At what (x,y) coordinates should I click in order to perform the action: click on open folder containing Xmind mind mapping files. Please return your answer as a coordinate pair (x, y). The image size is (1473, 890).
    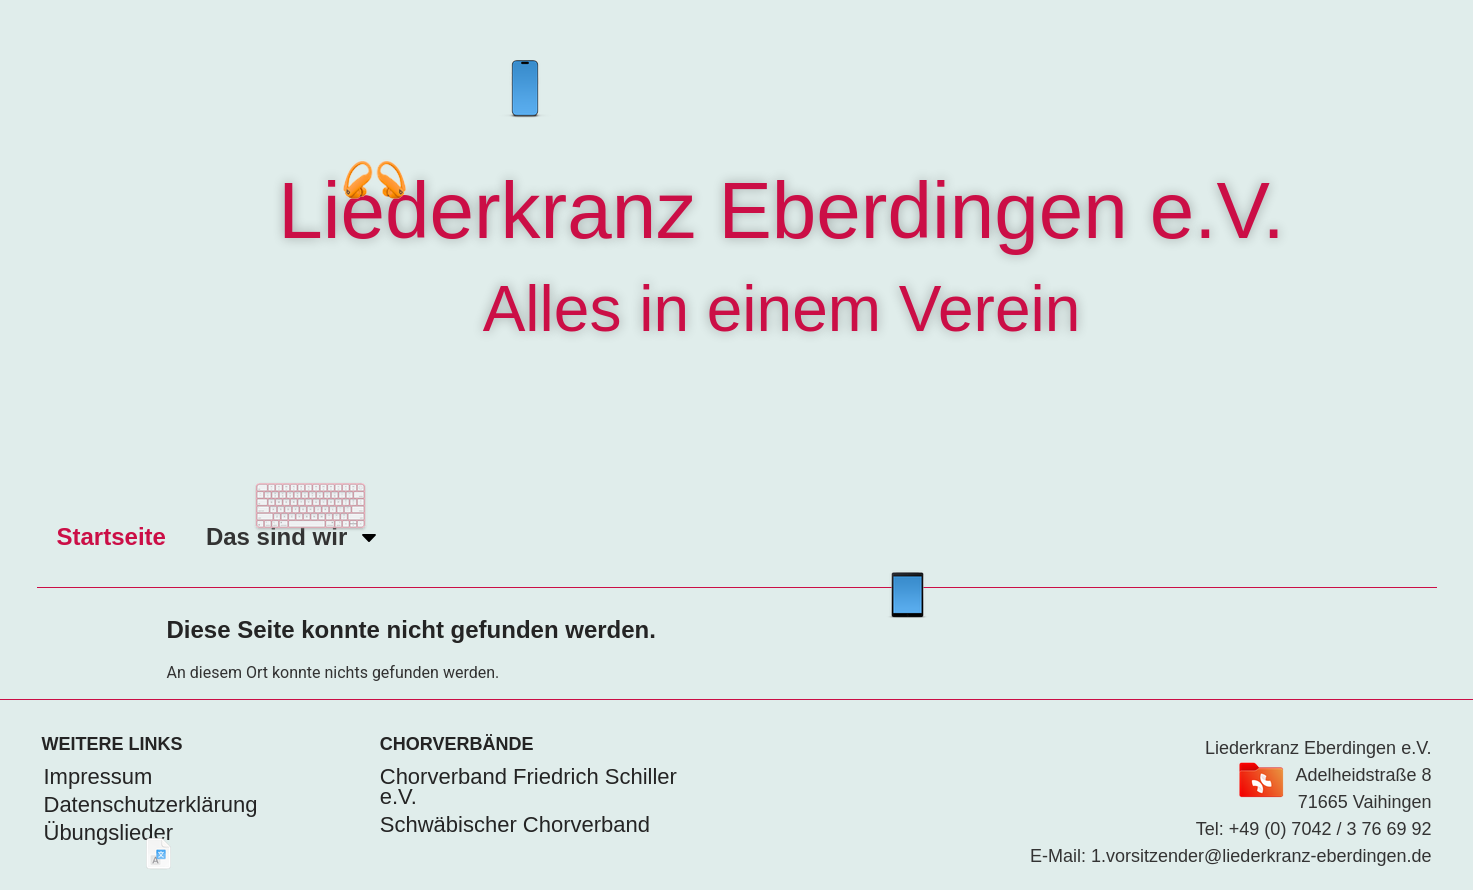
    Looking at the image, I should click on (1261, 781).